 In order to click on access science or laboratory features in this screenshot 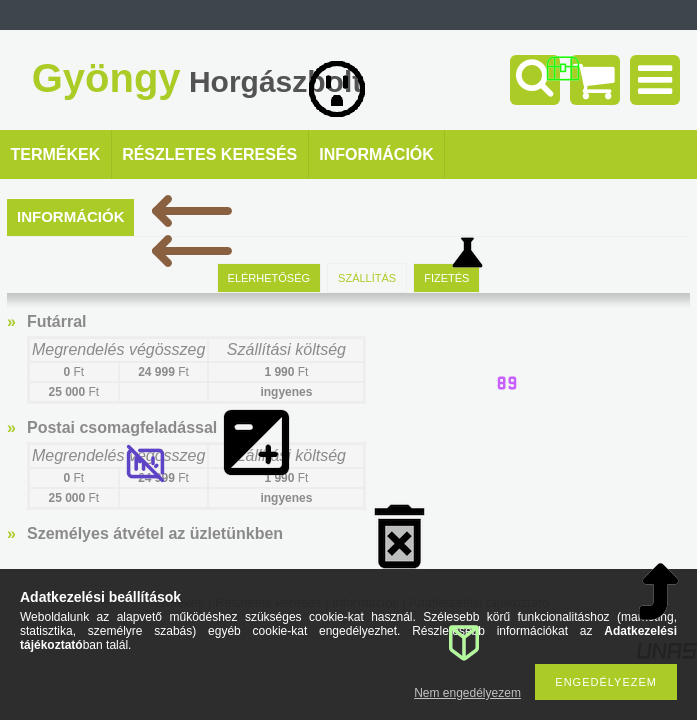, I will do `click(467, 252)`.